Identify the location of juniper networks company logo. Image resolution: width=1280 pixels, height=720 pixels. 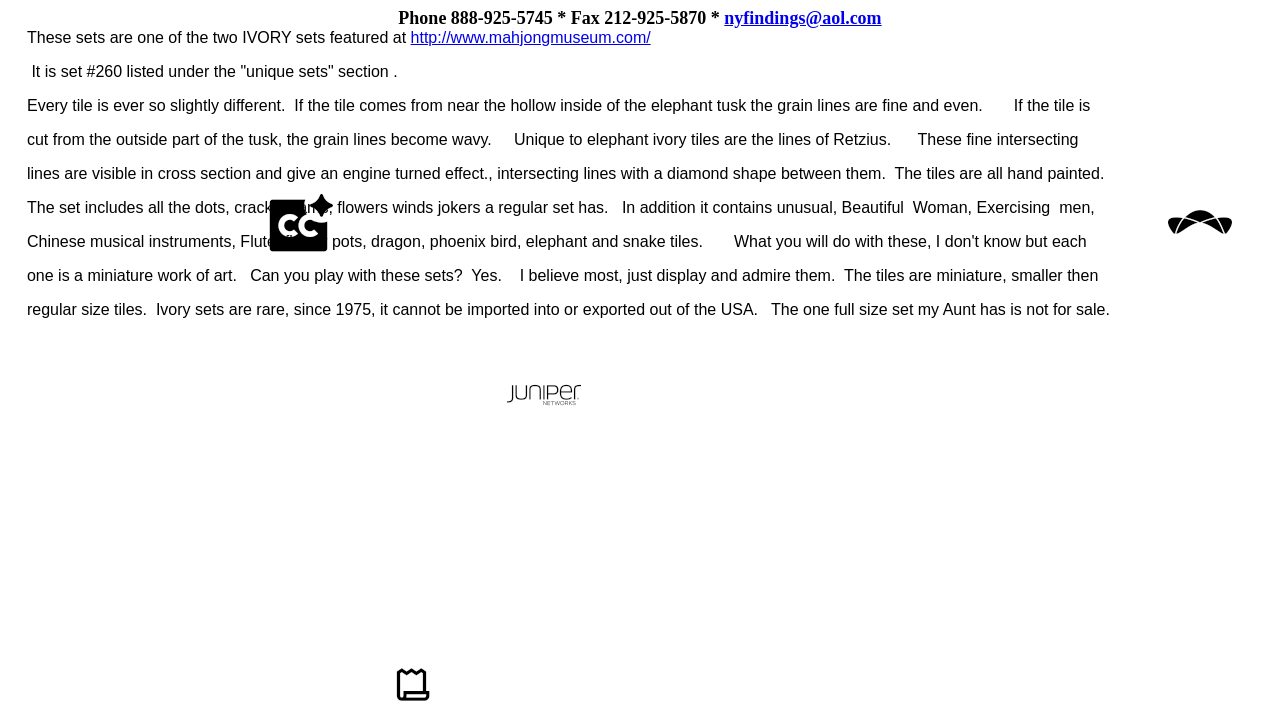
(544, 395).